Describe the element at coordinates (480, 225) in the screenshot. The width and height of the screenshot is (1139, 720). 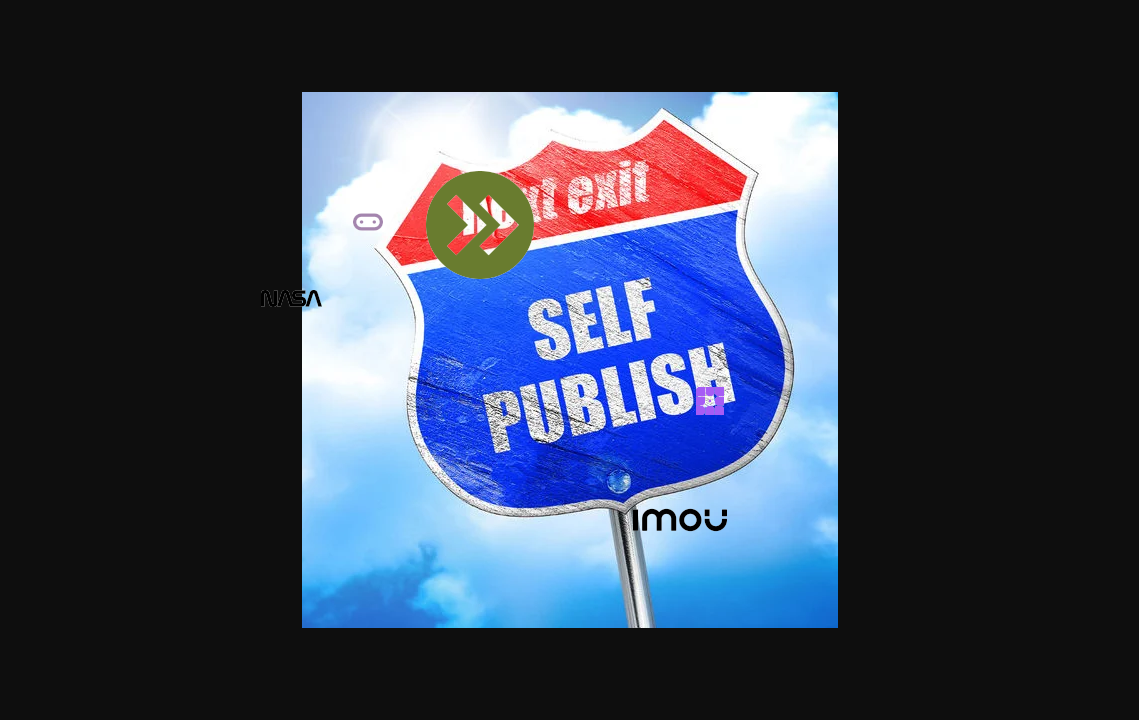
I see `esbuild JavaScript bundler logo` at that location.